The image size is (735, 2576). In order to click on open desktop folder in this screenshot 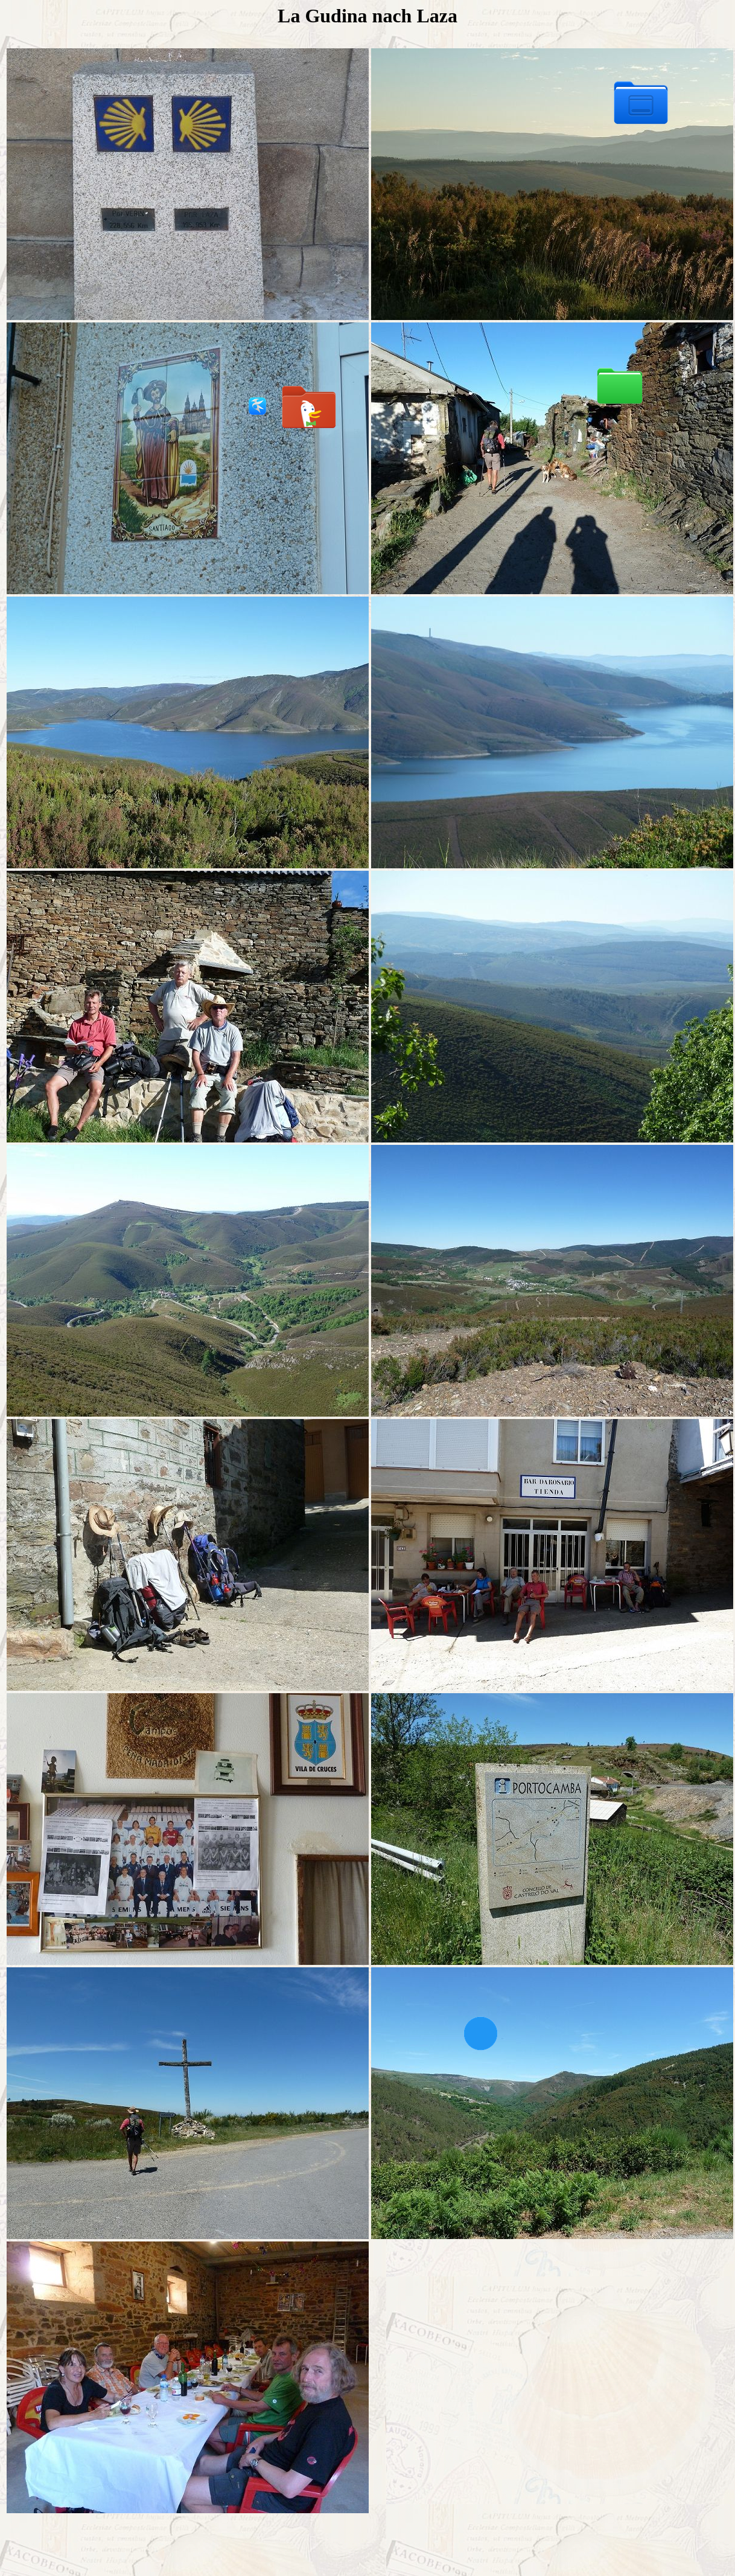, I will do `click(641, 103)`.